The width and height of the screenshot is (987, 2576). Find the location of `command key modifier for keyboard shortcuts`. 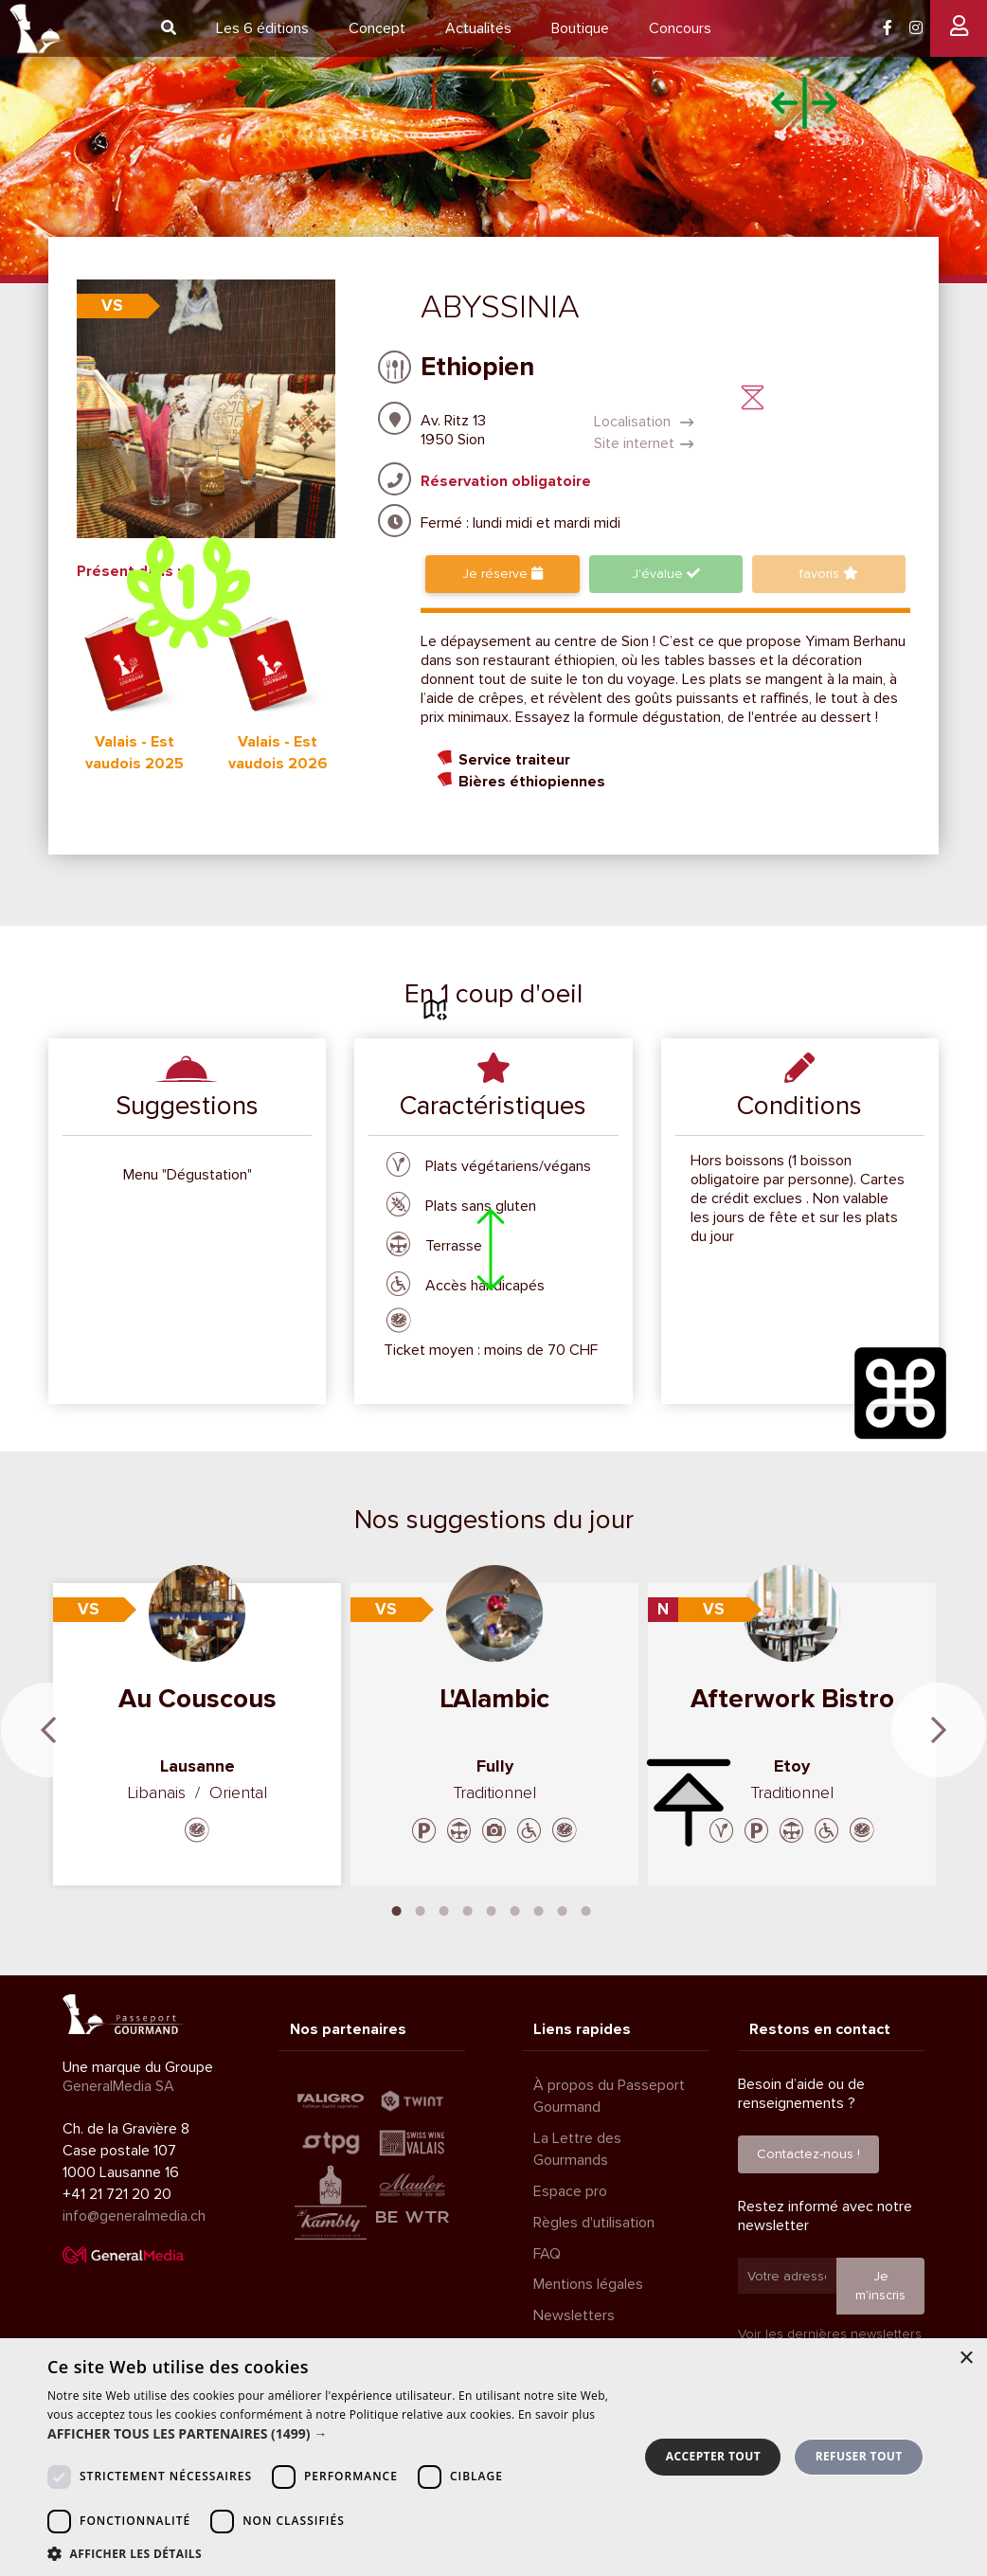

command key modifier for keyboard shortcuts is located at coordinates (900, 1393).